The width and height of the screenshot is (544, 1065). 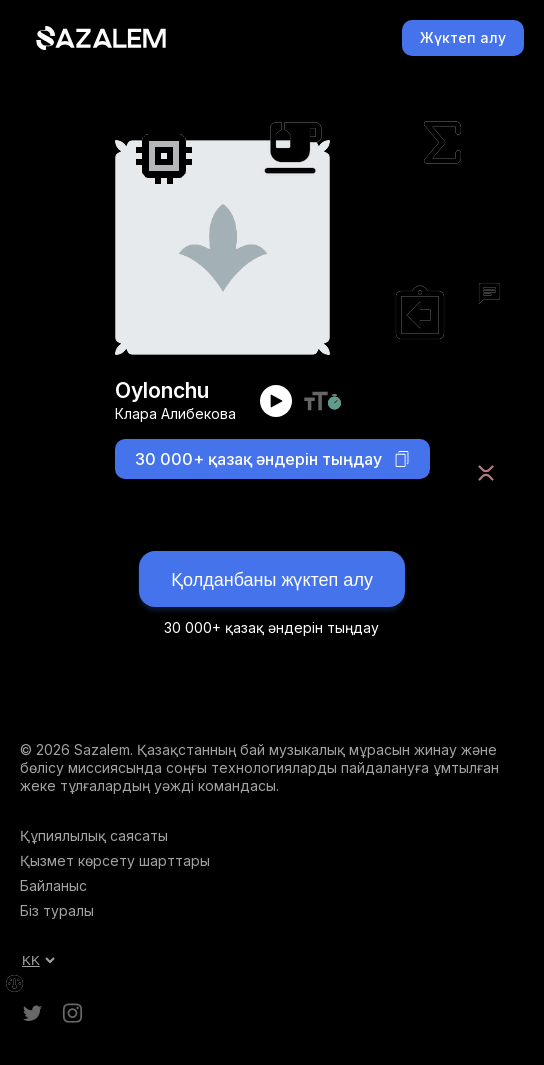 What do you see at coordinates (420, 315) in the screenshot?
I see `return or send back an assignment` at bounding box center [420, 315].